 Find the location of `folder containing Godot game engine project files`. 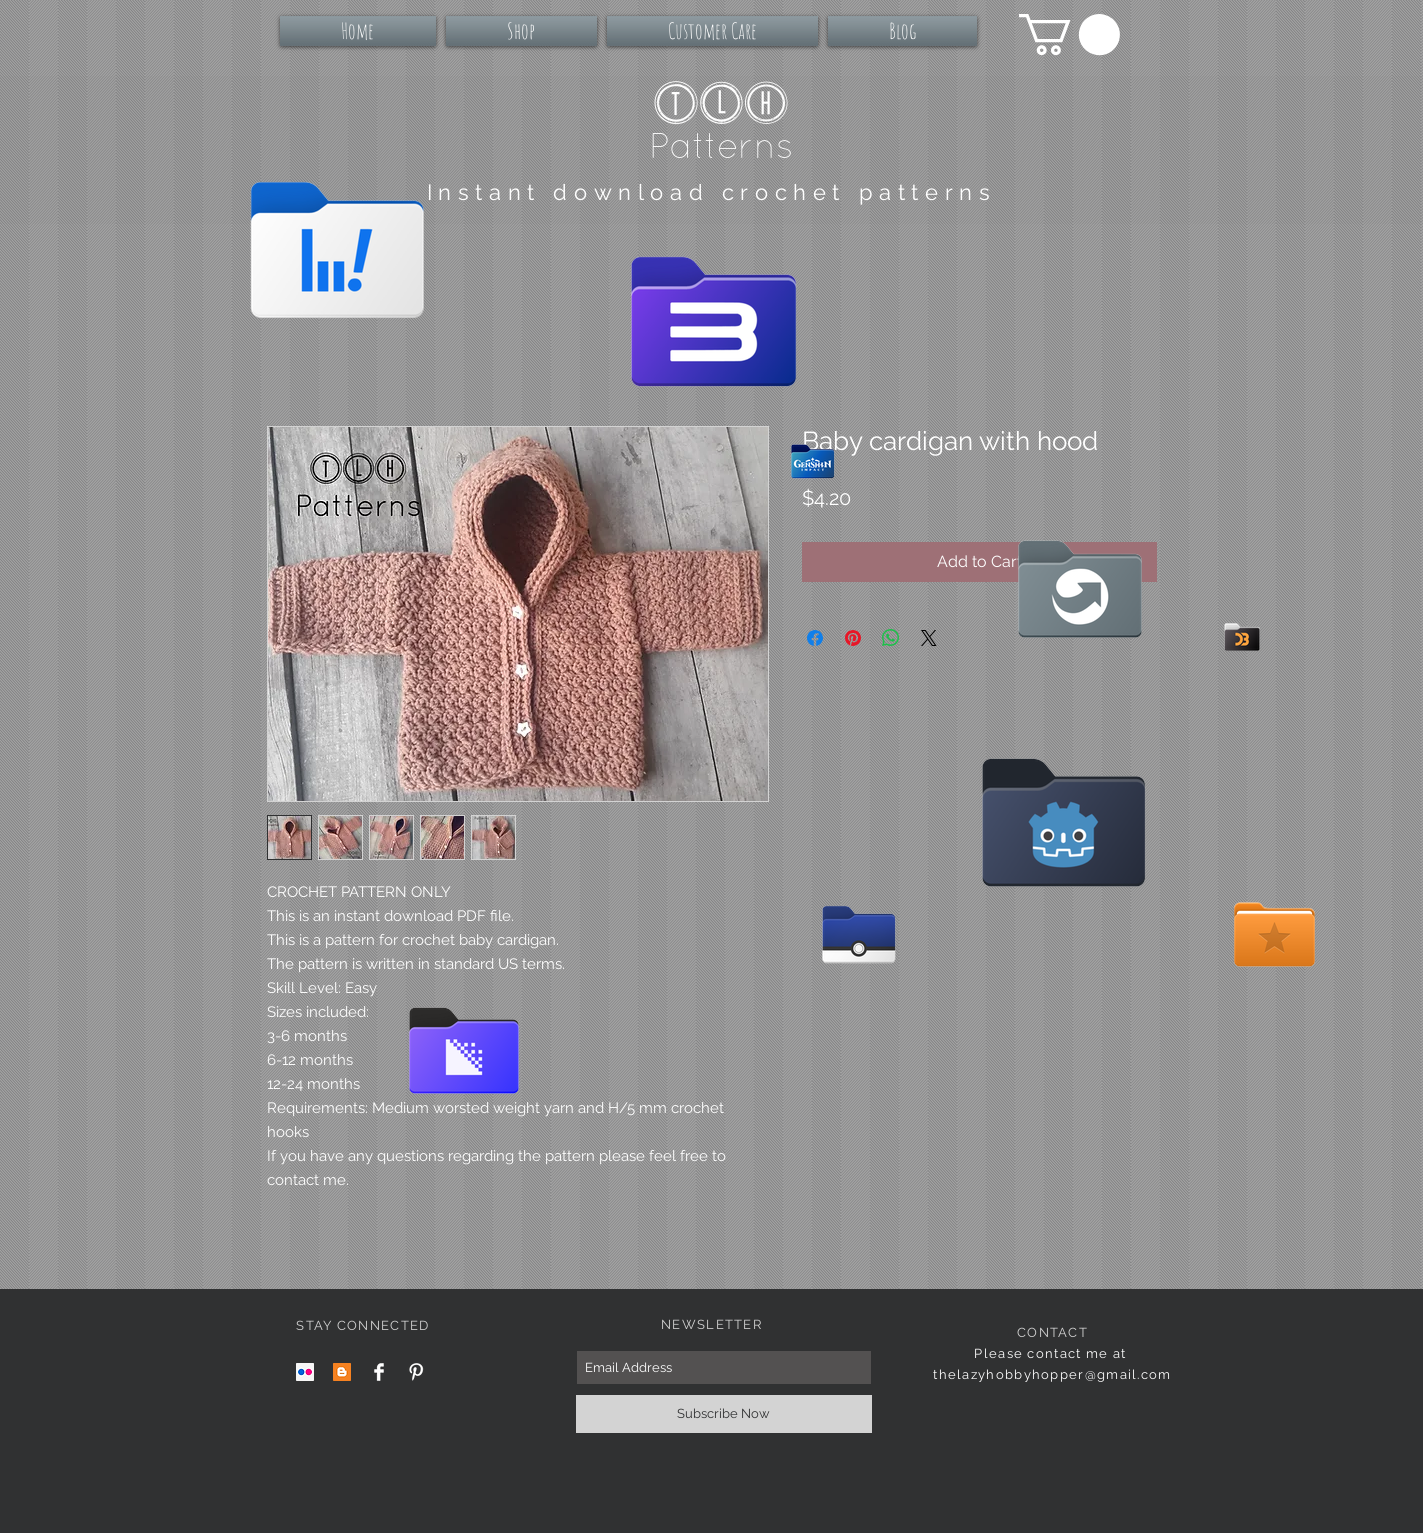

folder containing Godot game engine project files is located at coordinates (1063, 827).